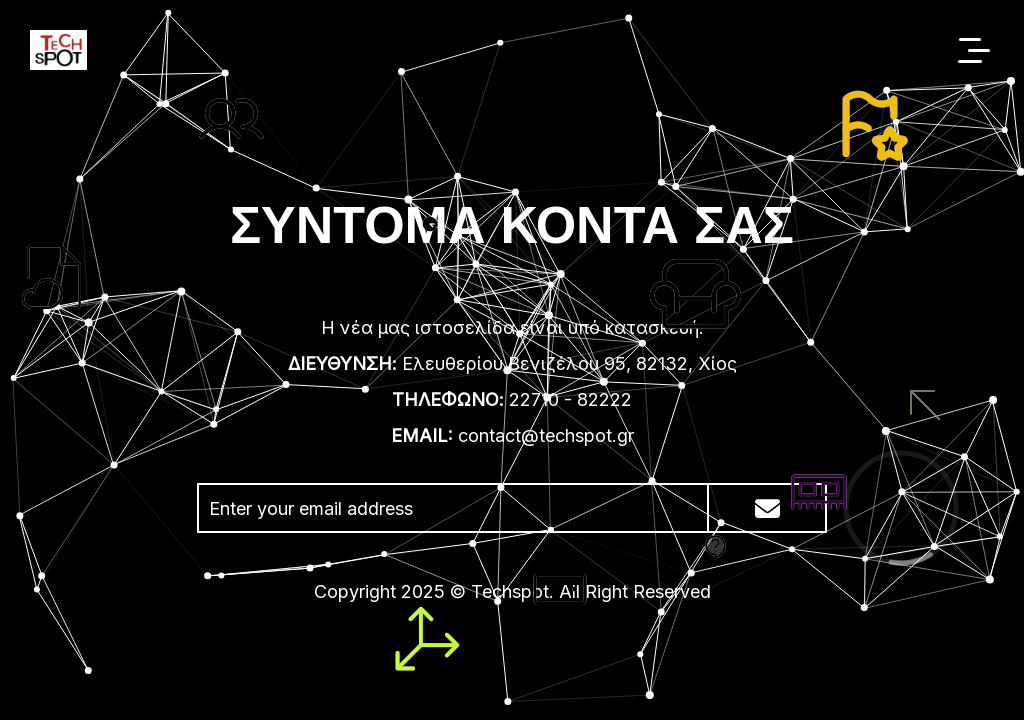  Describe the element at coordinates (716, 547) in the screenshot. I see `contact customer support` at that location.